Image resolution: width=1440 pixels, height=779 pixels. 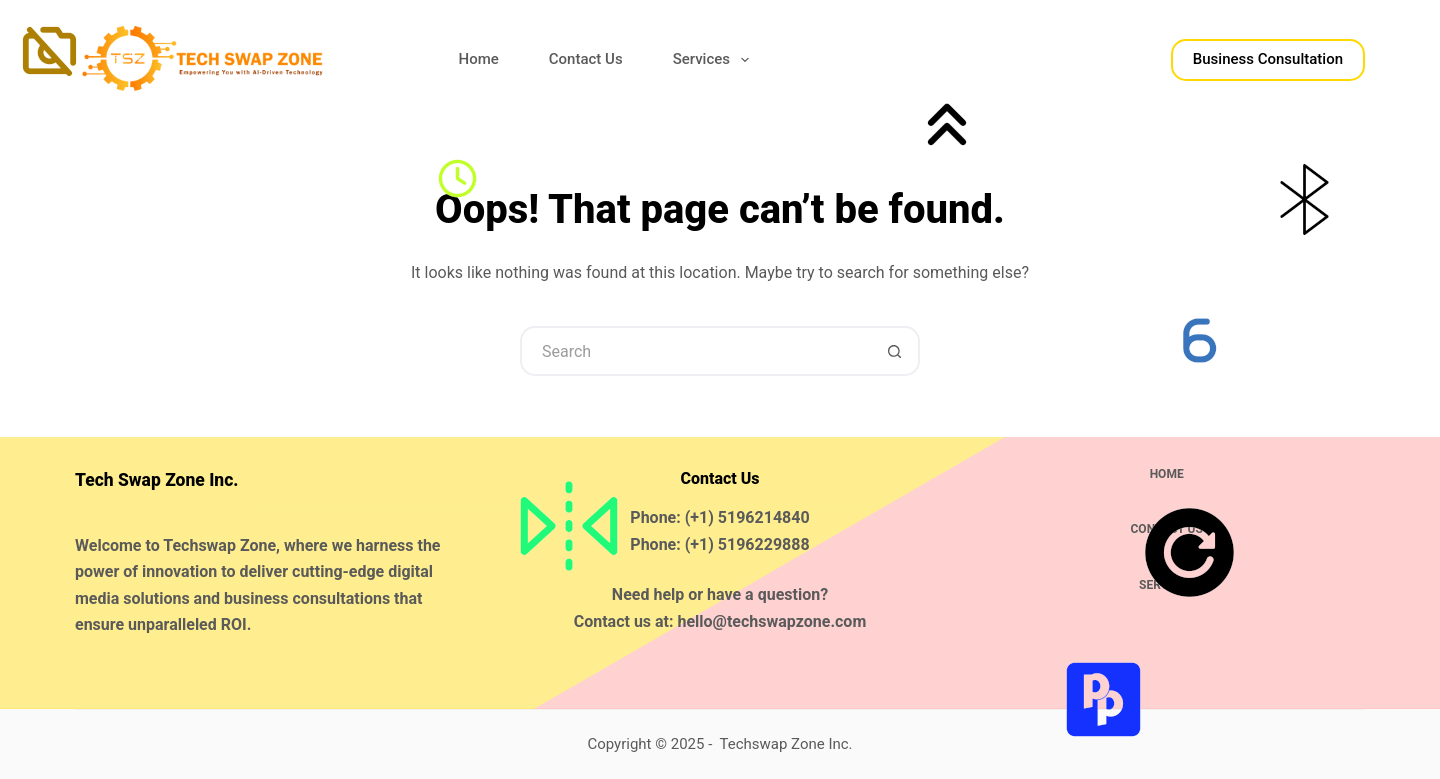 What do you see at coordinates (947, 126) in the screenshot?
I see `scroll to top of page` at bounding box center [947, 126].